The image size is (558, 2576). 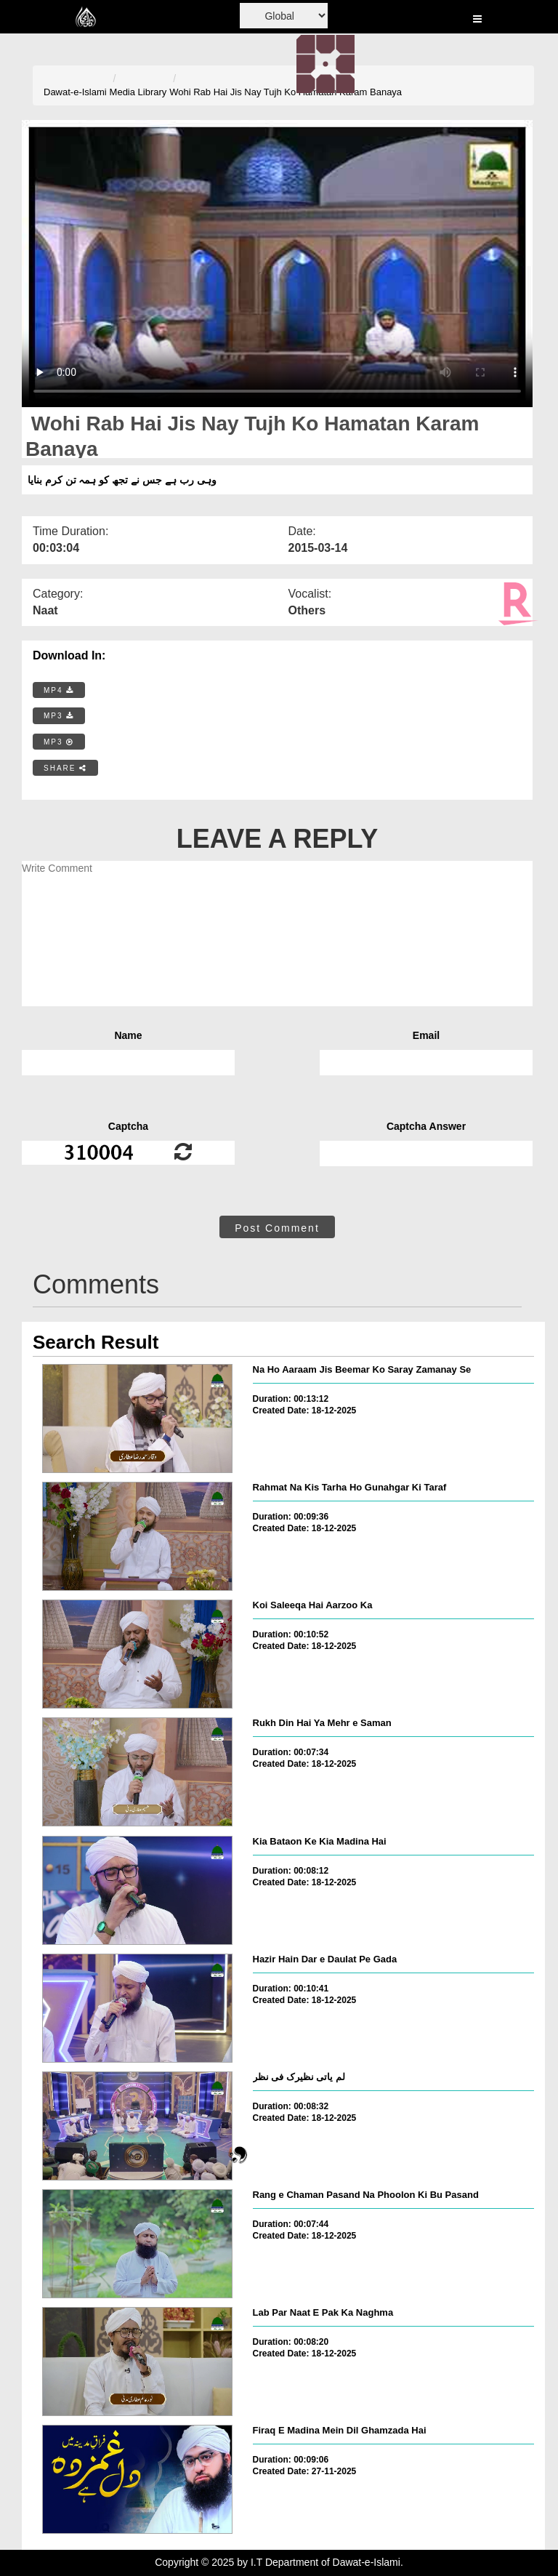 What do you see at coordinates (518, 603) in the screenshot?
I see `open the Rakuten app` at bounding box center [518, 603].